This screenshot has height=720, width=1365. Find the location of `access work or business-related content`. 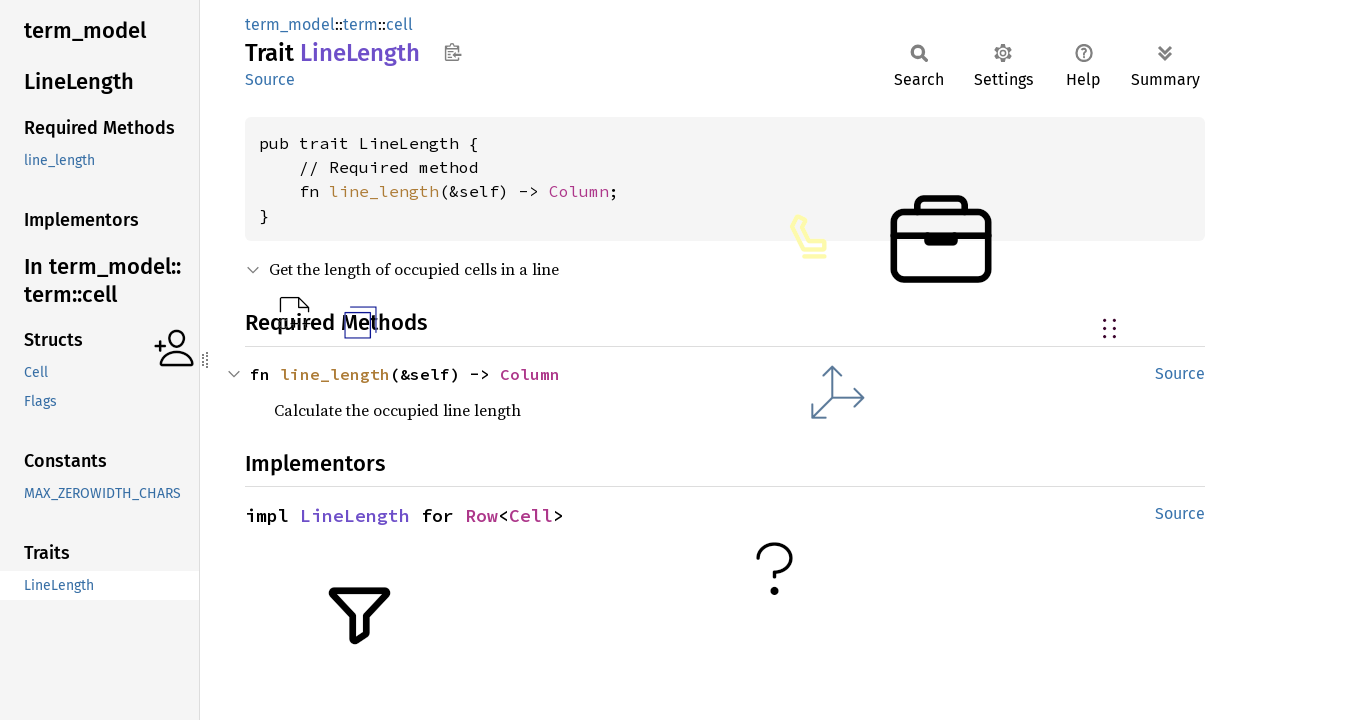

access work or business-related content is located at coordinates (941, 239).